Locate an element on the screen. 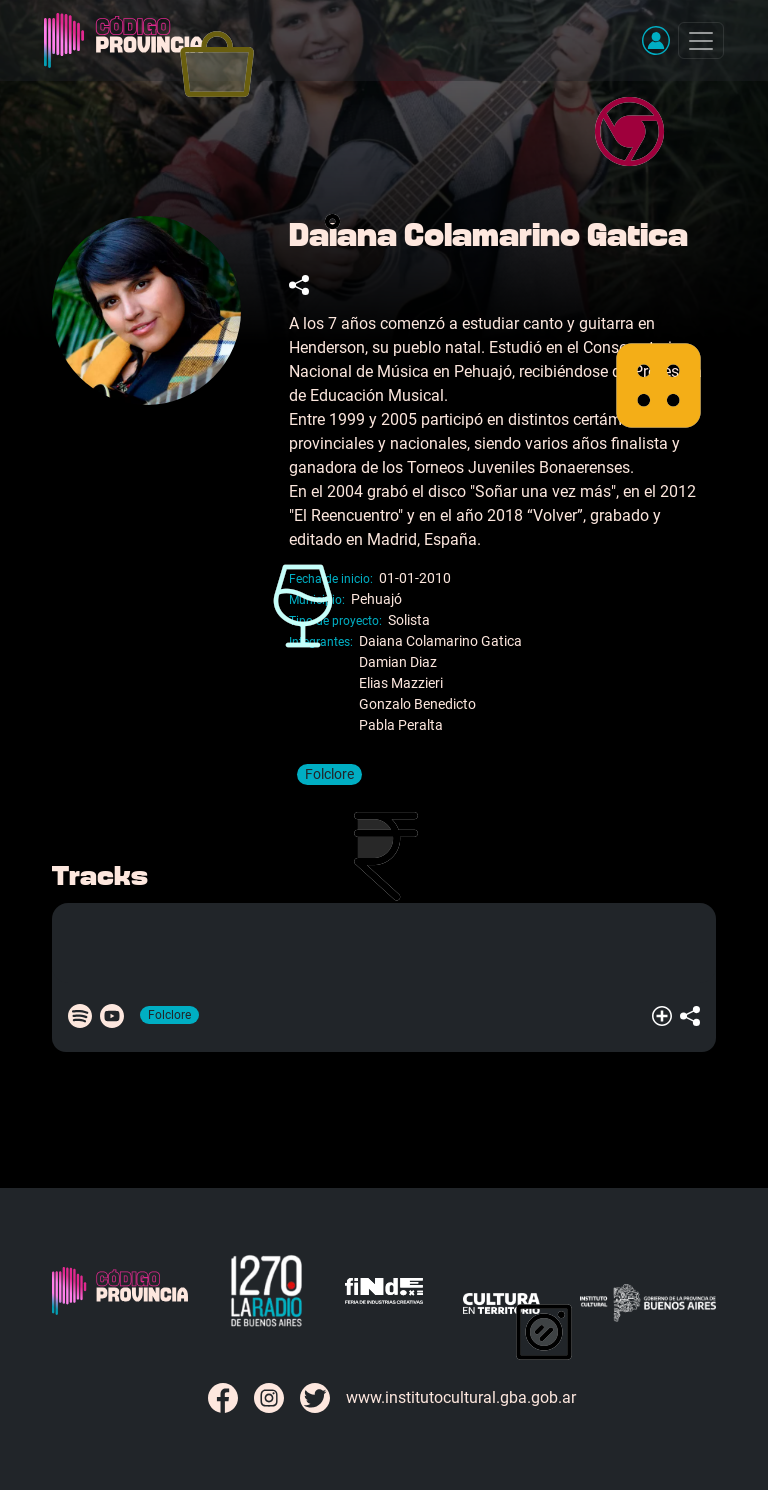  view your shopping bag is located at coordinates (217, 68).